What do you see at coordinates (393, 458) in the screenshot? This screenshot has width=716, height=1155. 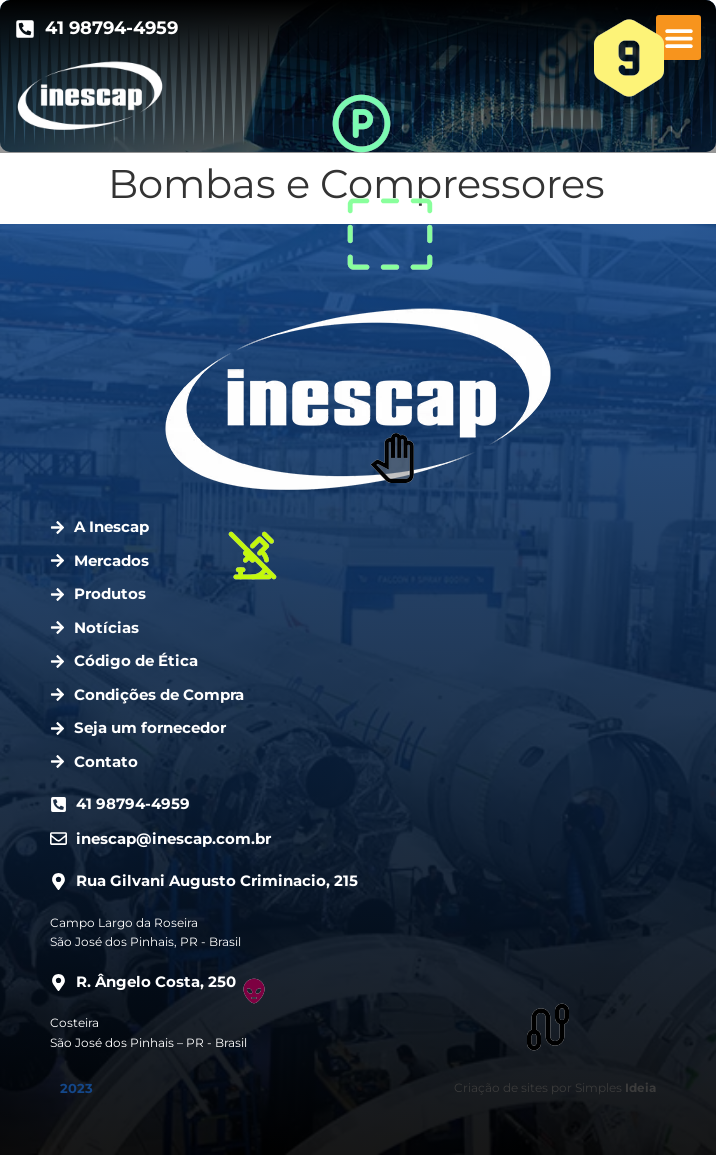 I see `stop or halt an action` at bounding box center [393, 458].